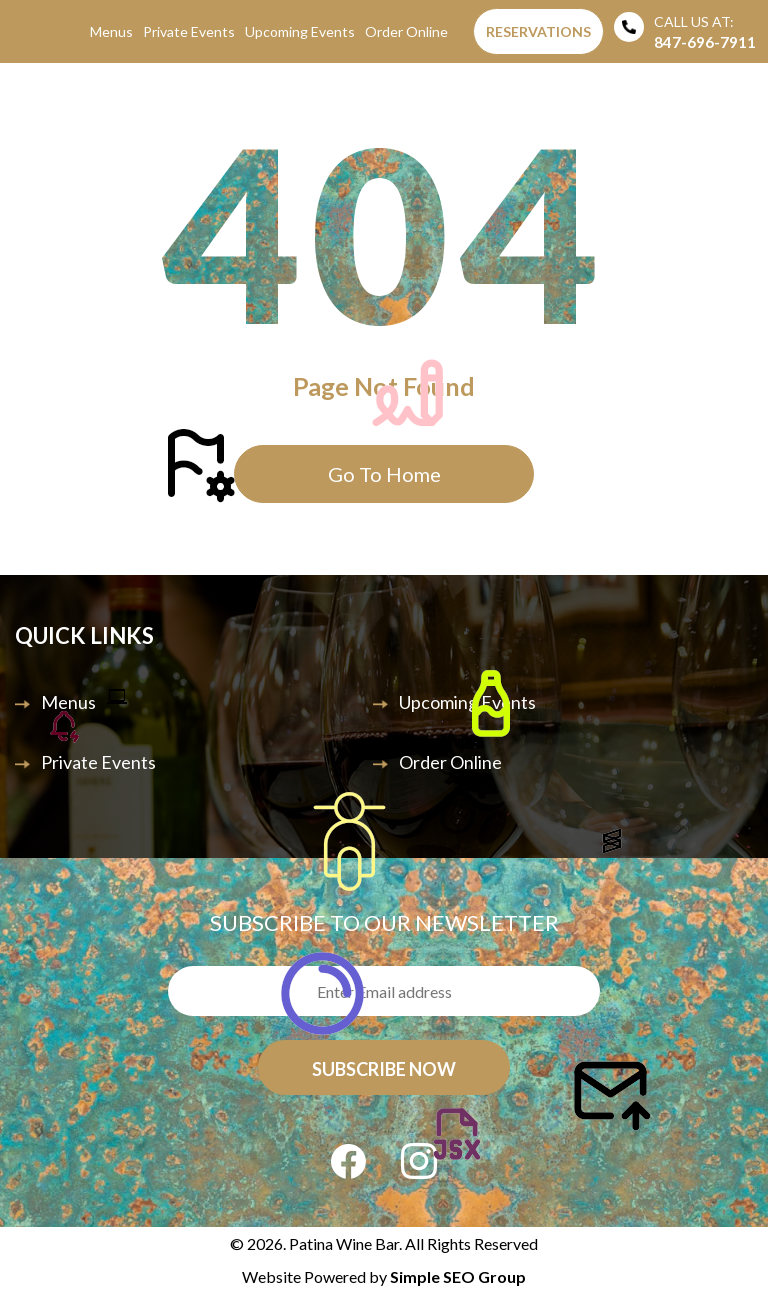  Describe the element at coordinates (612, 841) in the screenshot. I see `open sublime text editor` at that location.